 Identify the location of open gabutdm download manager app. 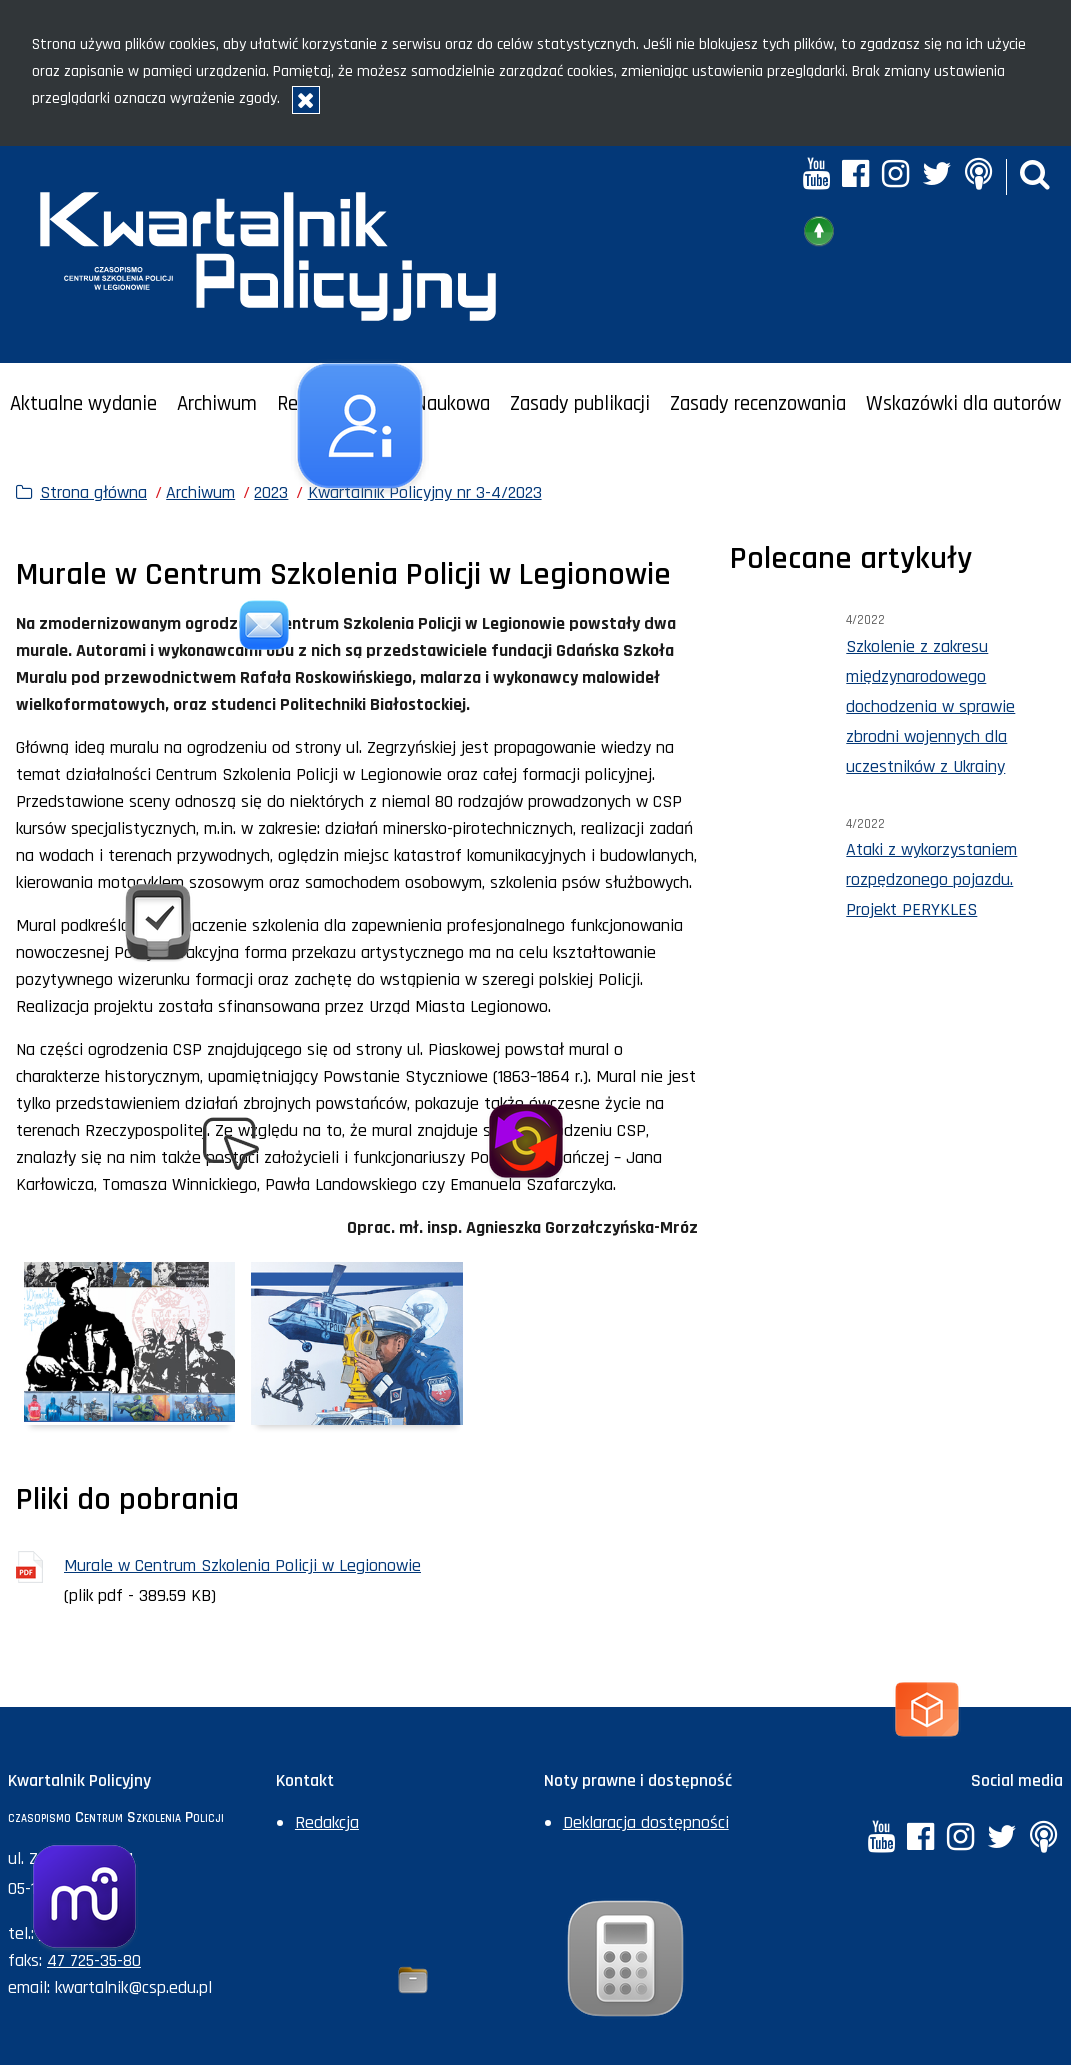
(526, 1141).